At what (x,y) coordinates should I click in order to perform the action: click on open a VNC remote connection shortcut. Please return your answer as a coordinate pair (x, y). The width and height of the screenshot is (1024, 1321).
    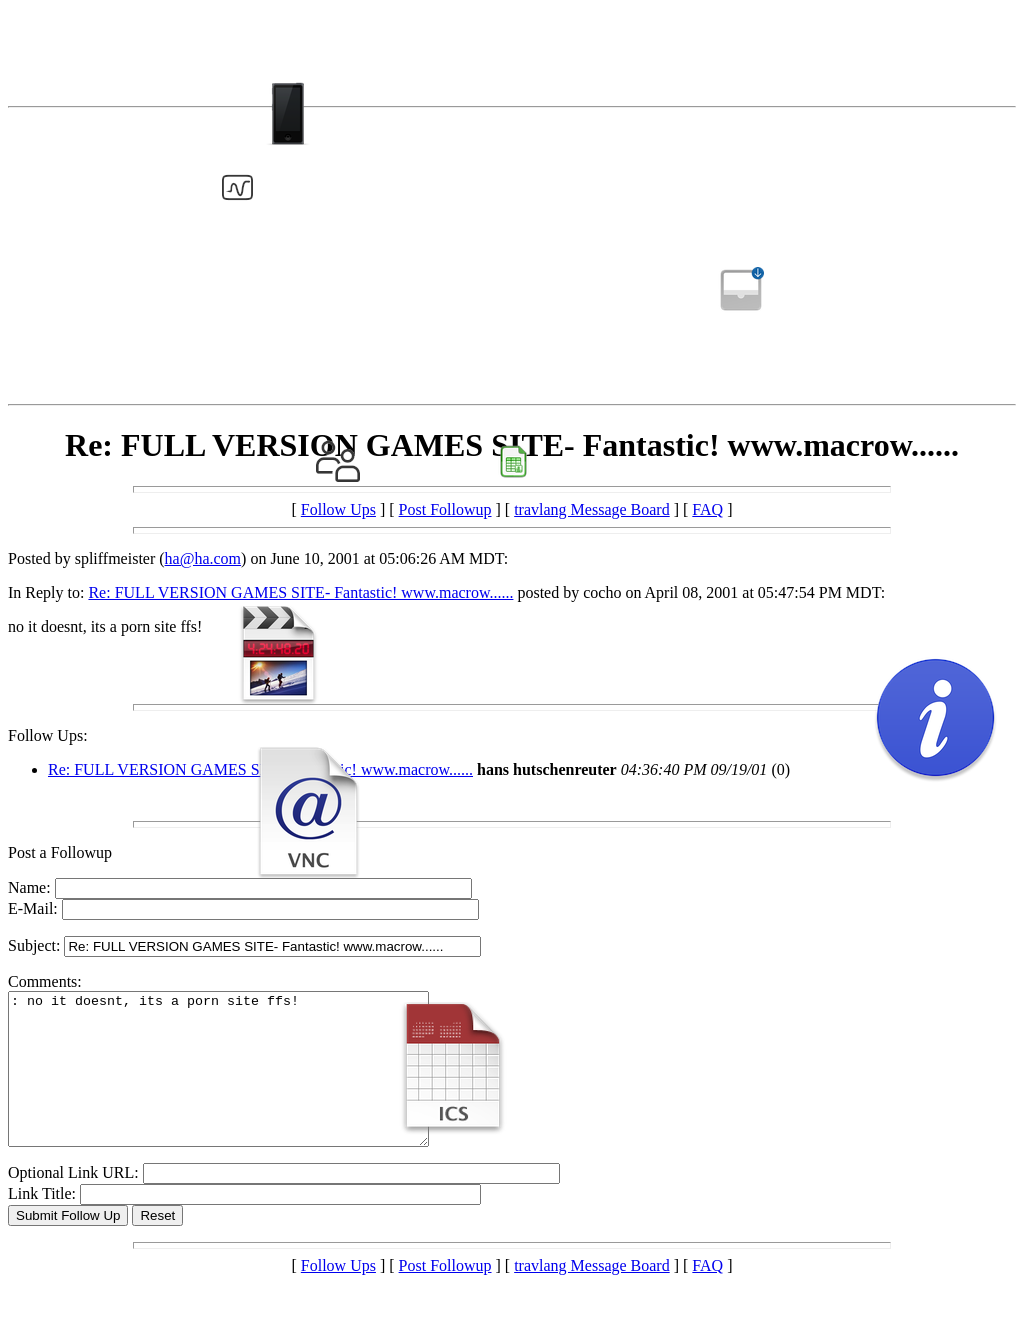
    Looking at the image, I should click on (308, 814).